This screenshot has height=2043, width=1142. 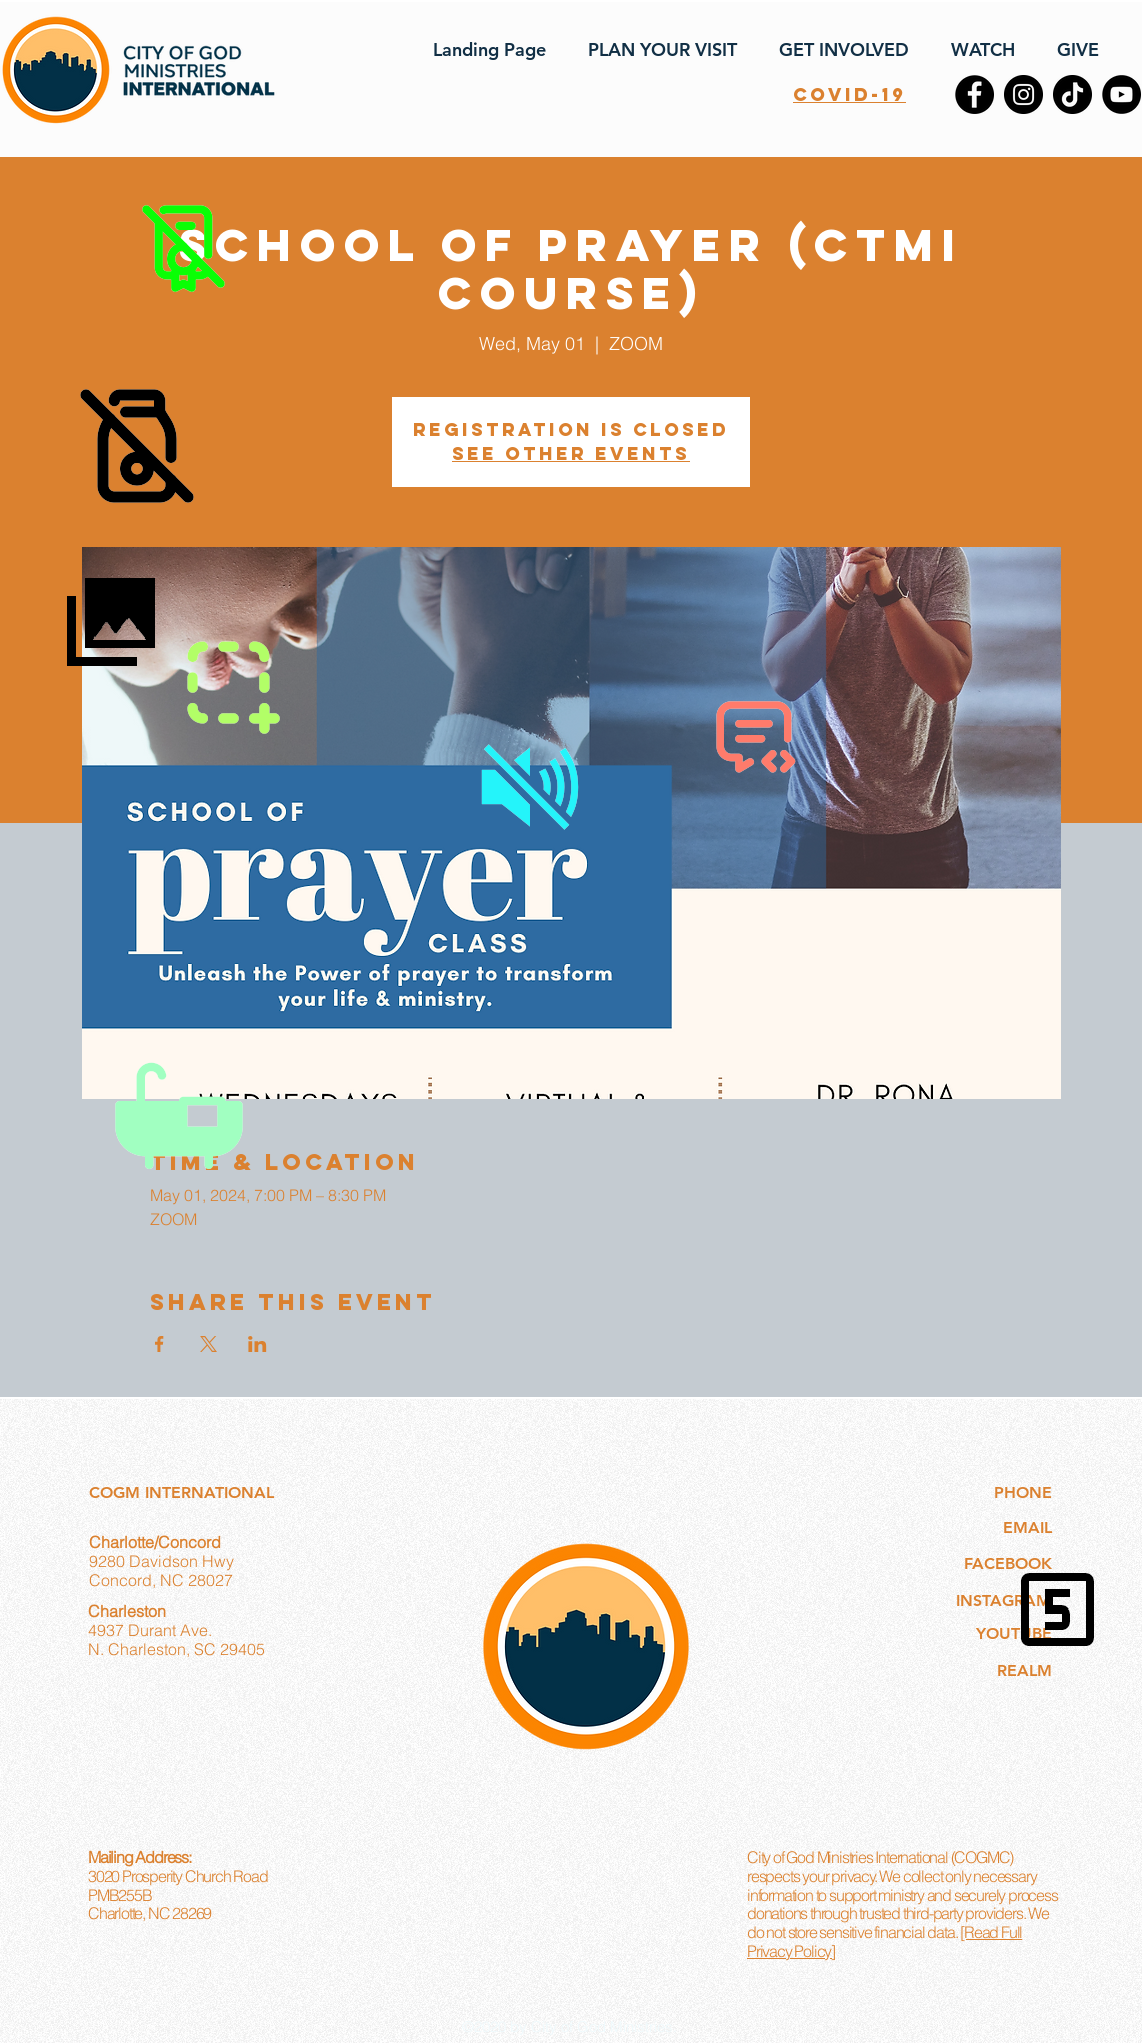 I want to click on indicates bathroom or bathing facilities, so click(x=179, y=1118).